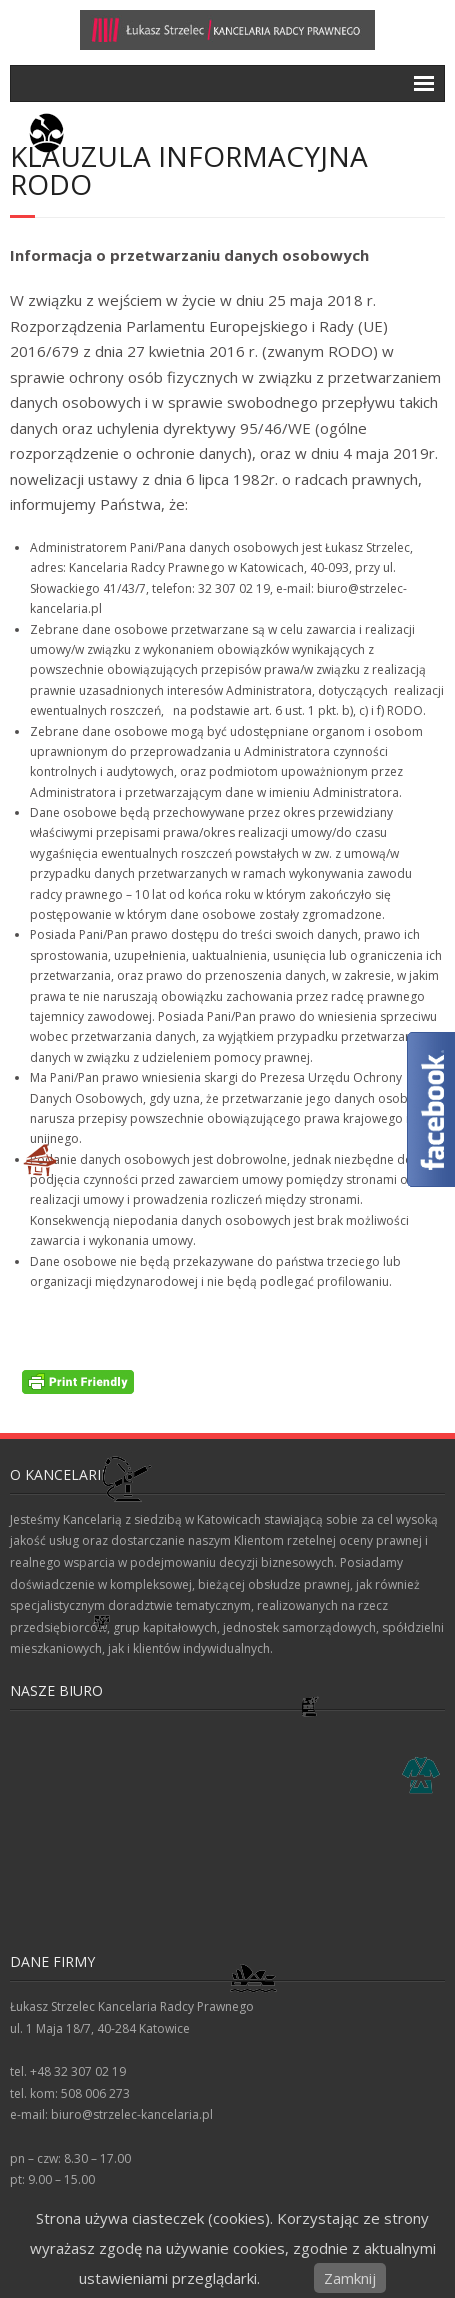  What do you see at coordinates (421, 1775) in the screenshot?
I see `select traditional Japanese clothing item` at bounding box center [421, 1775].